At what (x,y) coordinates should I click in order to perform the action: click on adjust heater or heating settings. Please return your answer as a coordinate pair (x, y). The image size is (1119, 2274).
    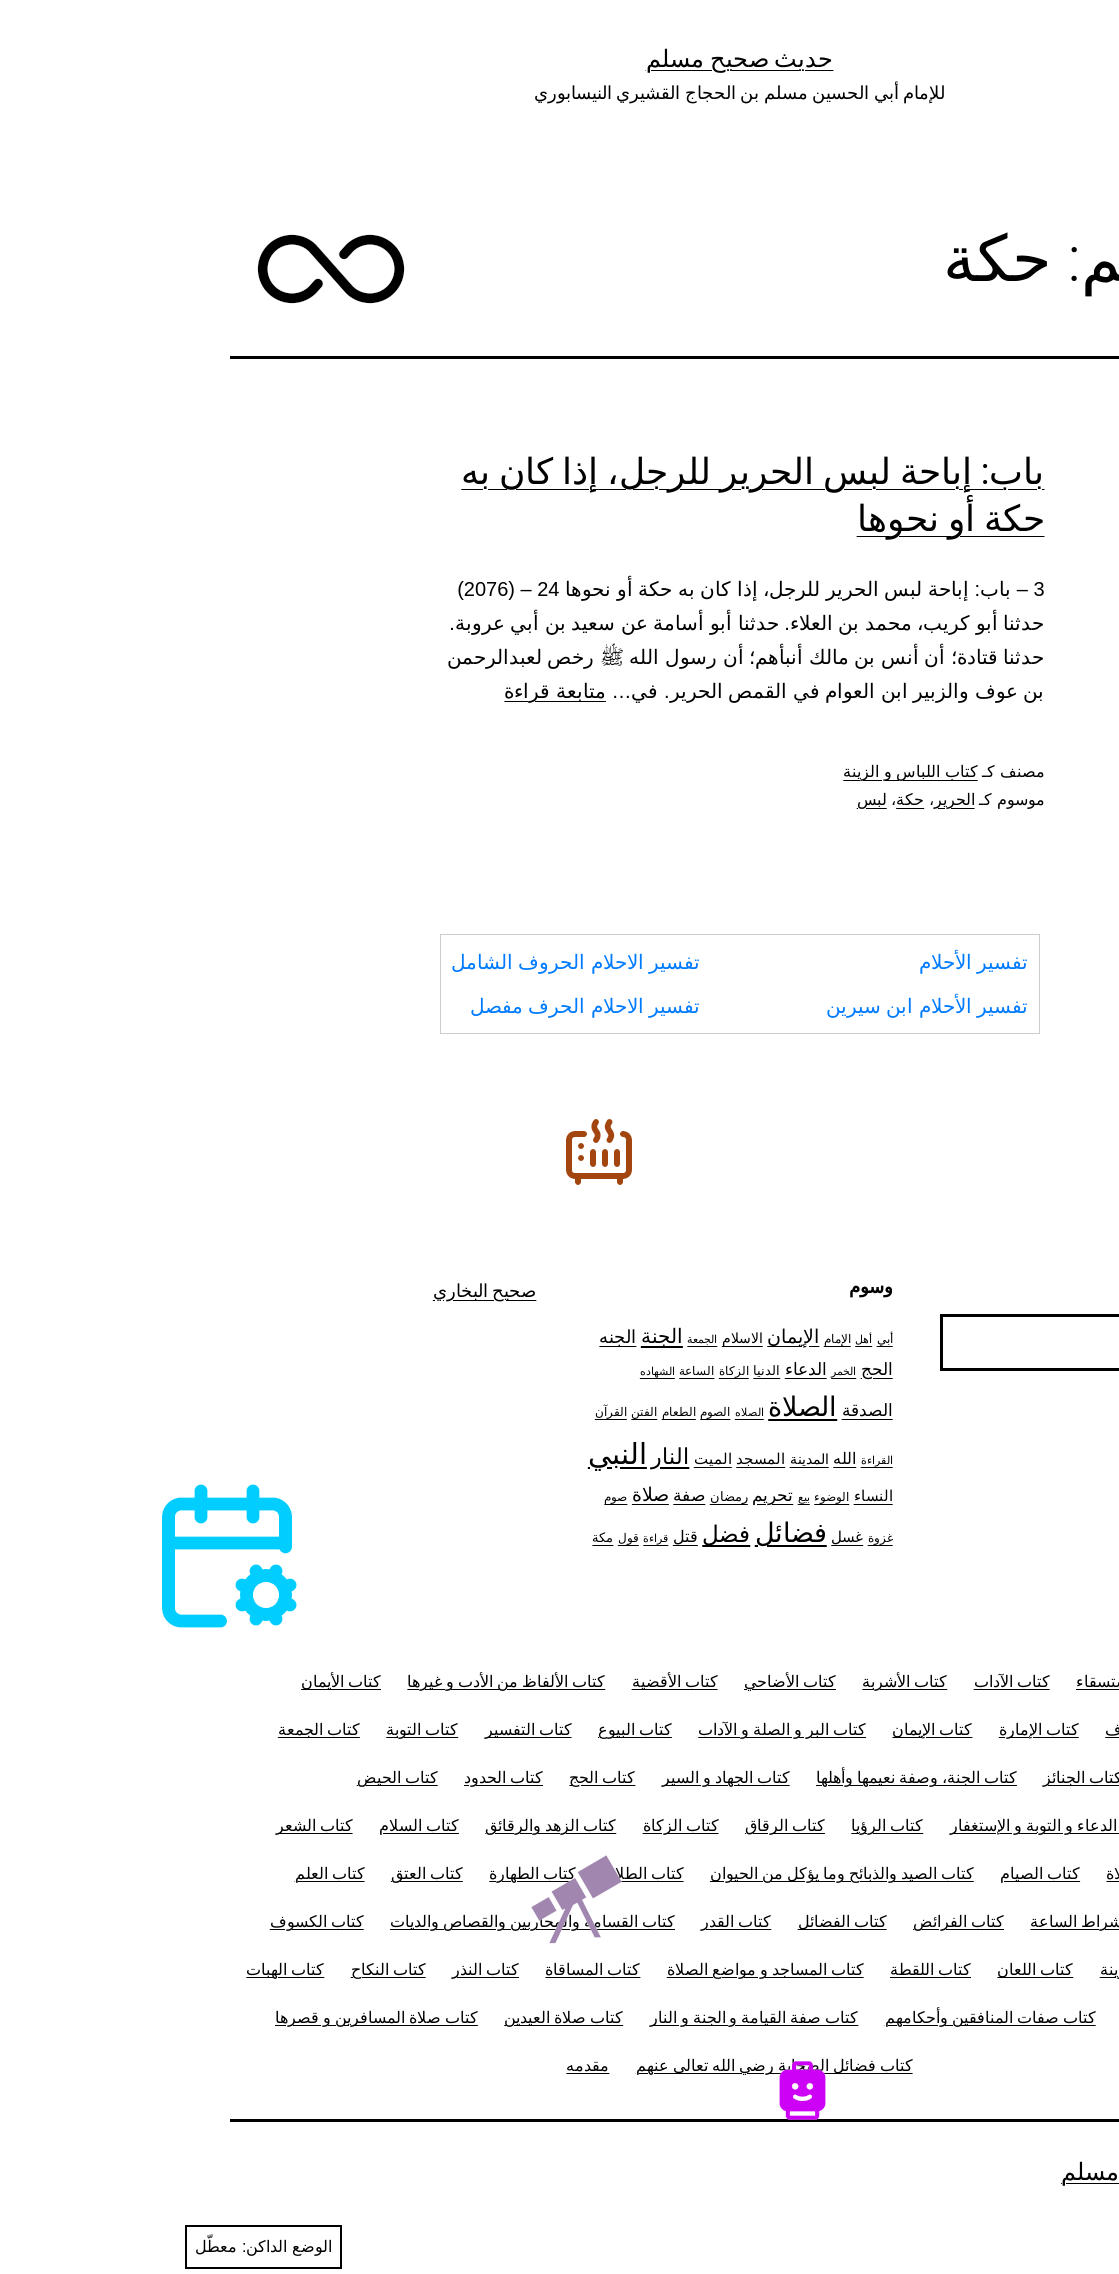
    Looking at the image, I should click on (599, 1152).